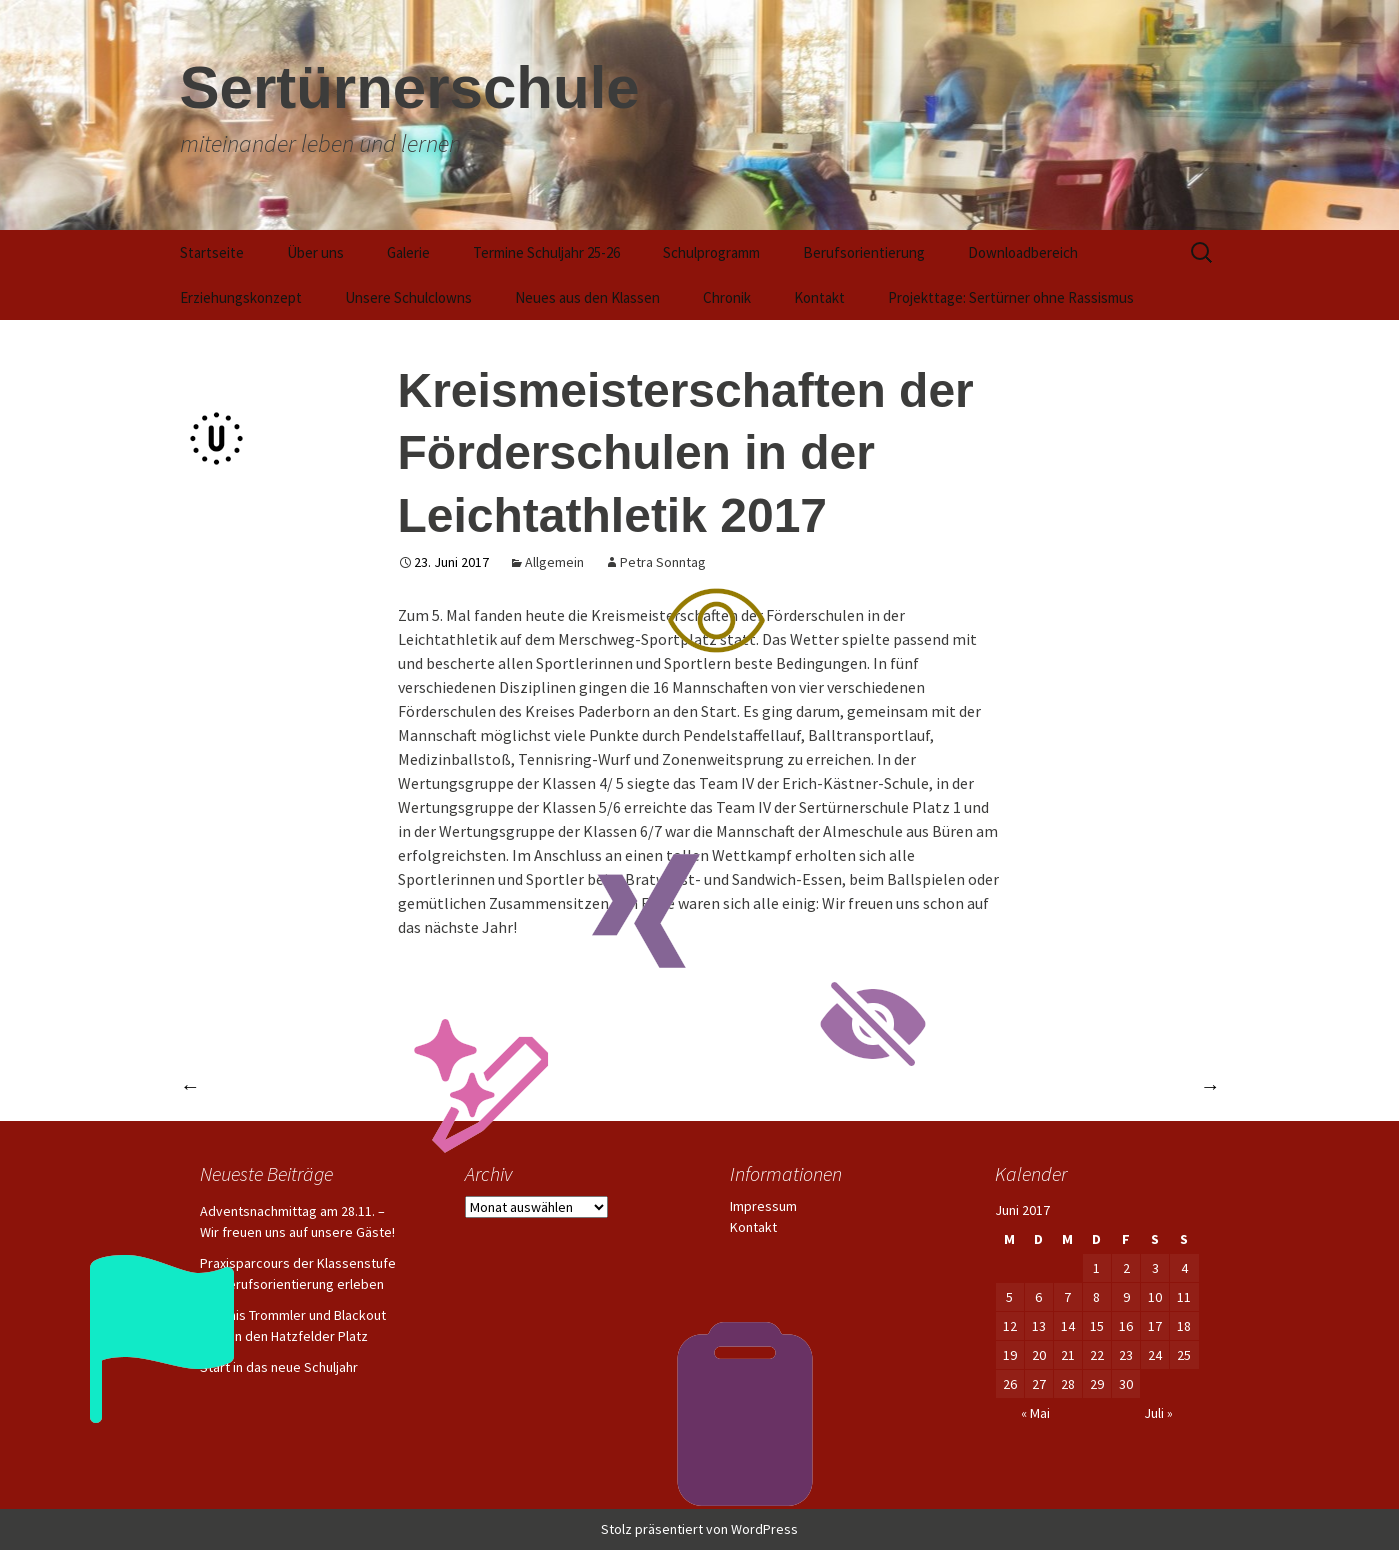 The image size is (1399, 1550). Describe the element at coordinates (162, 1339) in the screenshot. I see `flag or report content` at that location.